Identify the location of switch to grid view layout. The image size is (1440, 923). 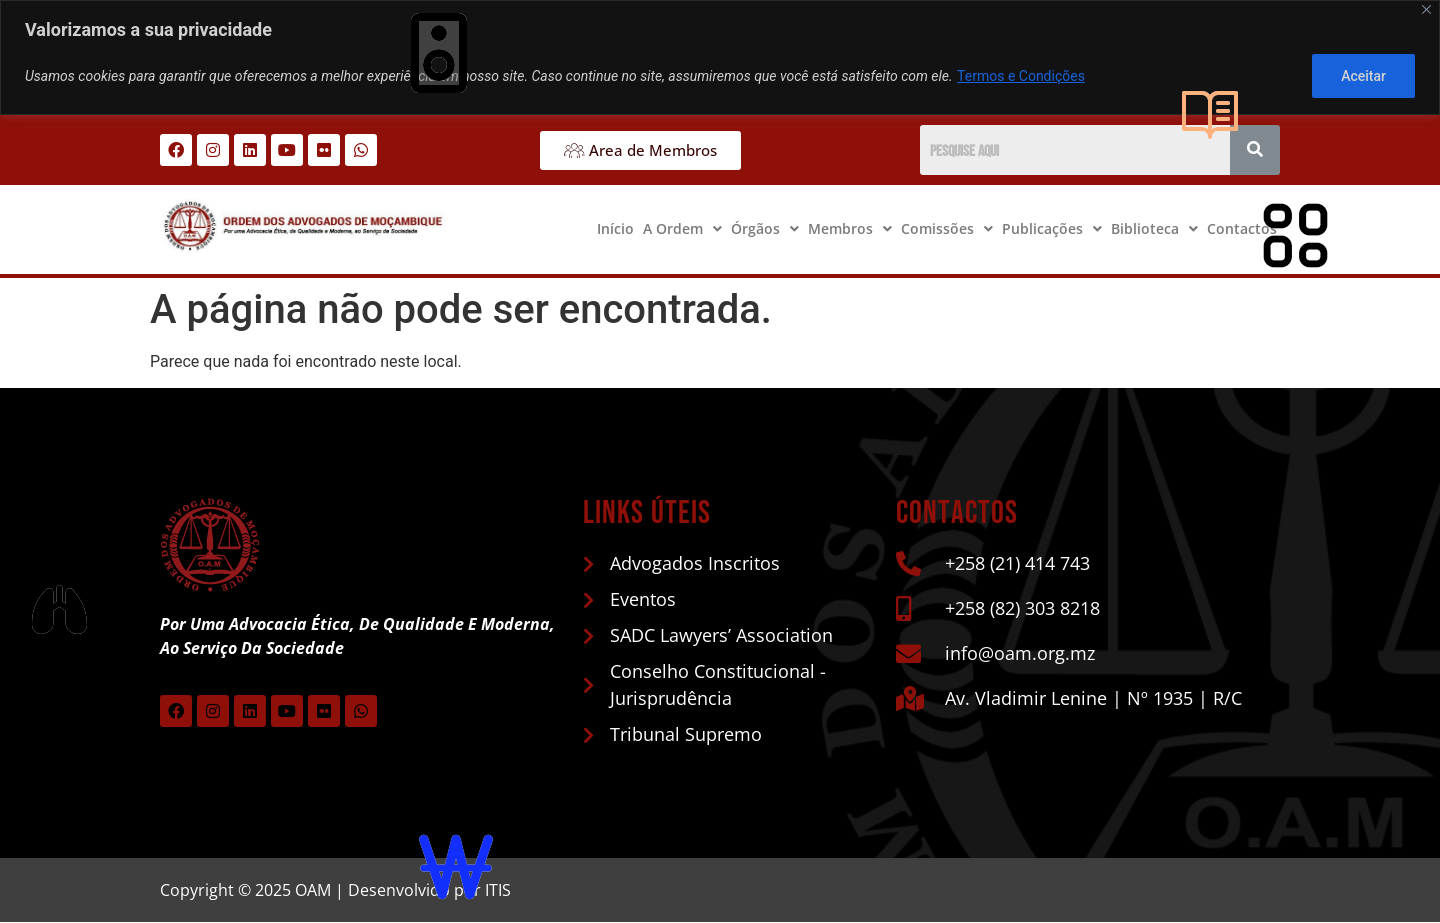
(1295, 235).